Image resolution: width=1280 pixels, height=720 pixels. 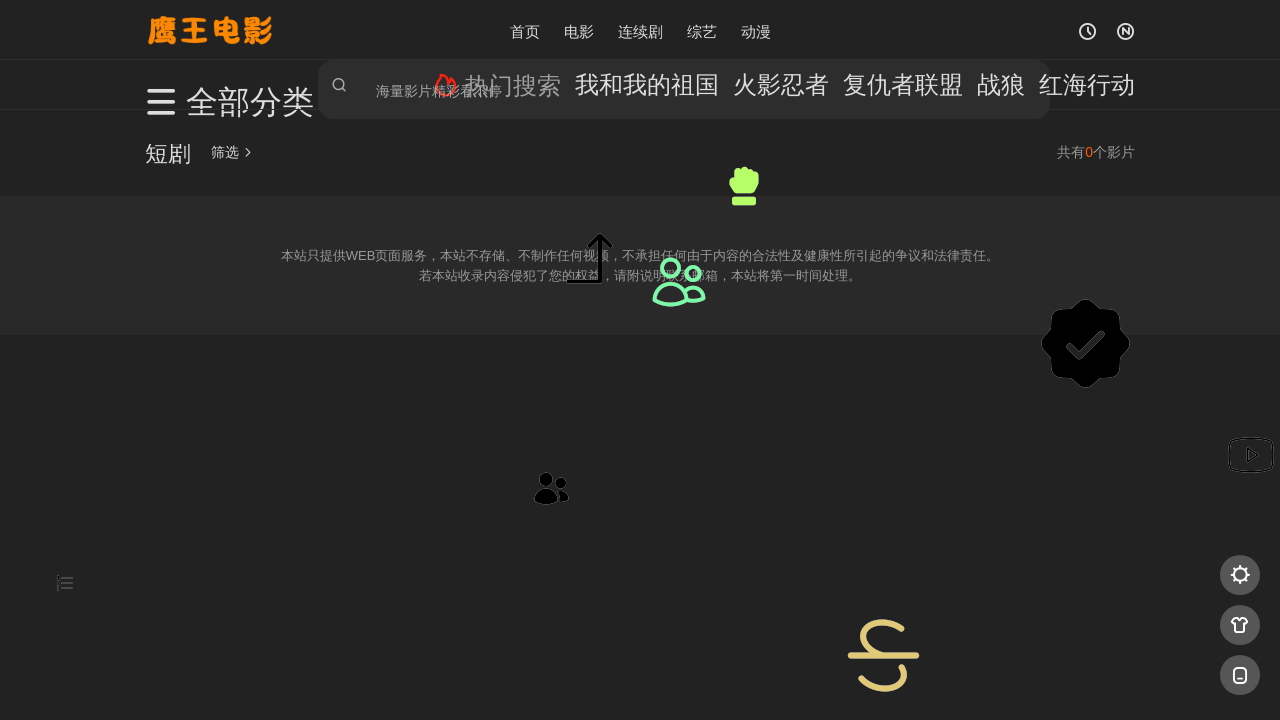 What do you see at coordinates (589, 258) in the screenshot?
I see `turn right then continue upward` at bounding box center [589, 258].